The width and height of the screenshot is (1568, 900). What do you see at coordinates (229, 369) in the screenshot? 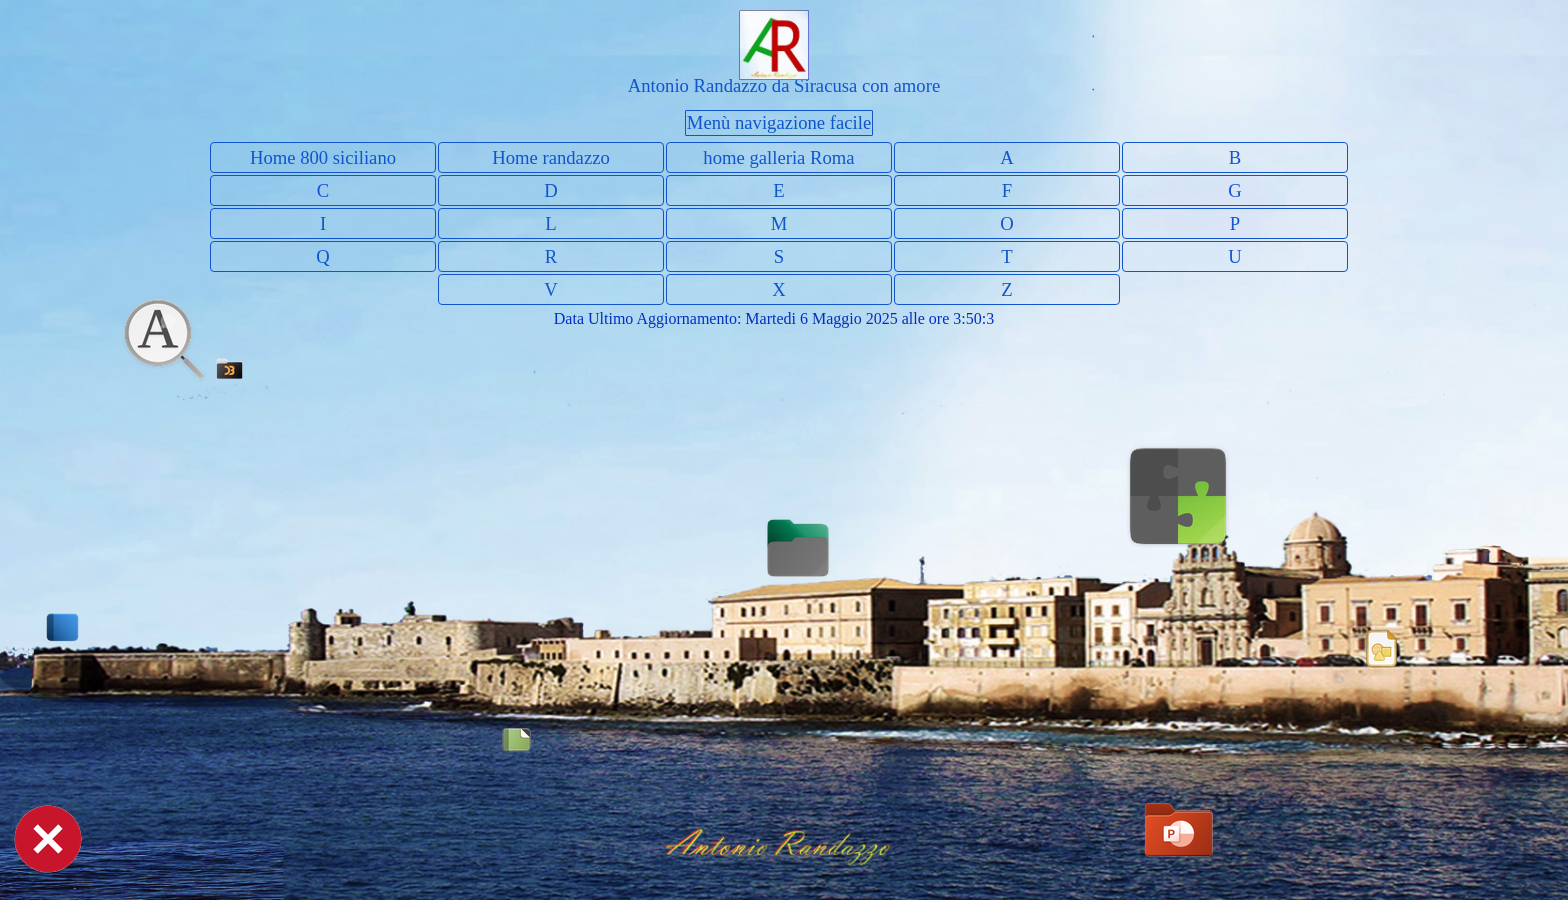
I see `open D3.js project folder` at bounding box center [229, 369].